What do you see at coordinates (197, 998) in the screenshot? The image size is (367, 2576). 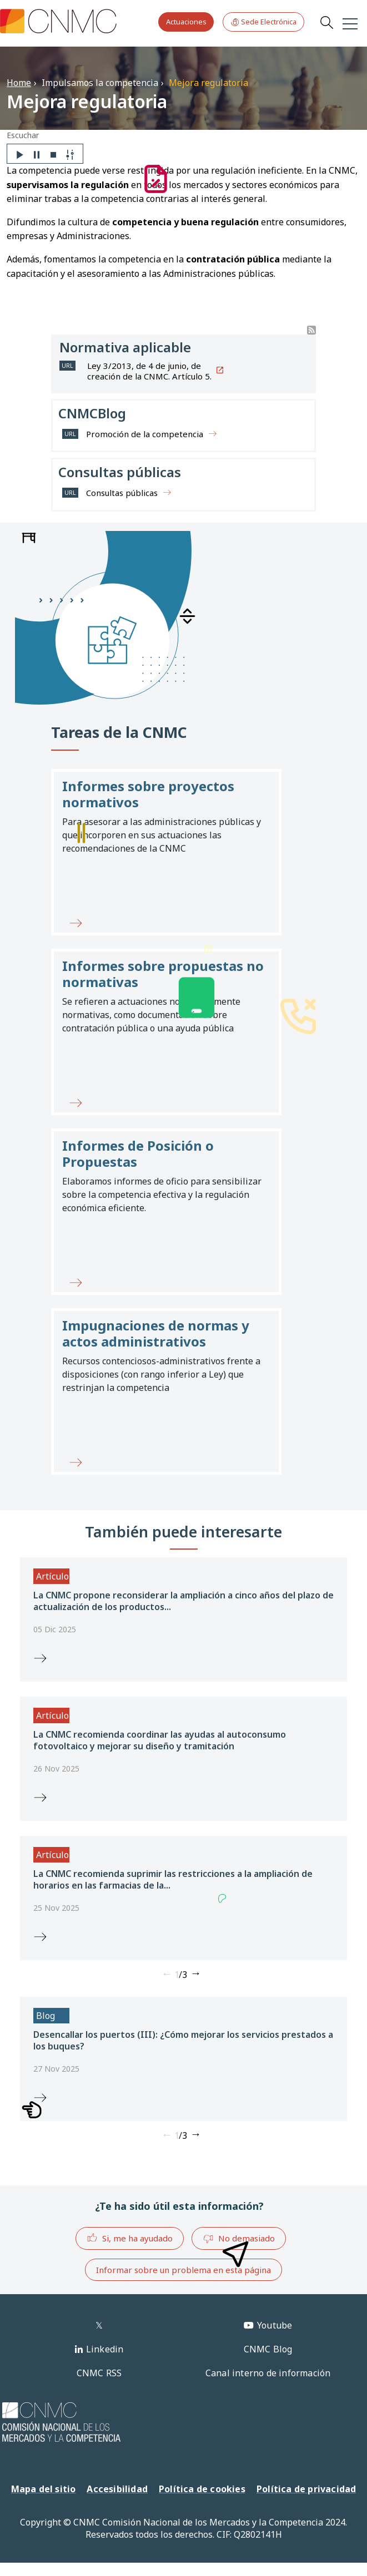 I see `switch to tablet view` at bounding box center [197, 998].